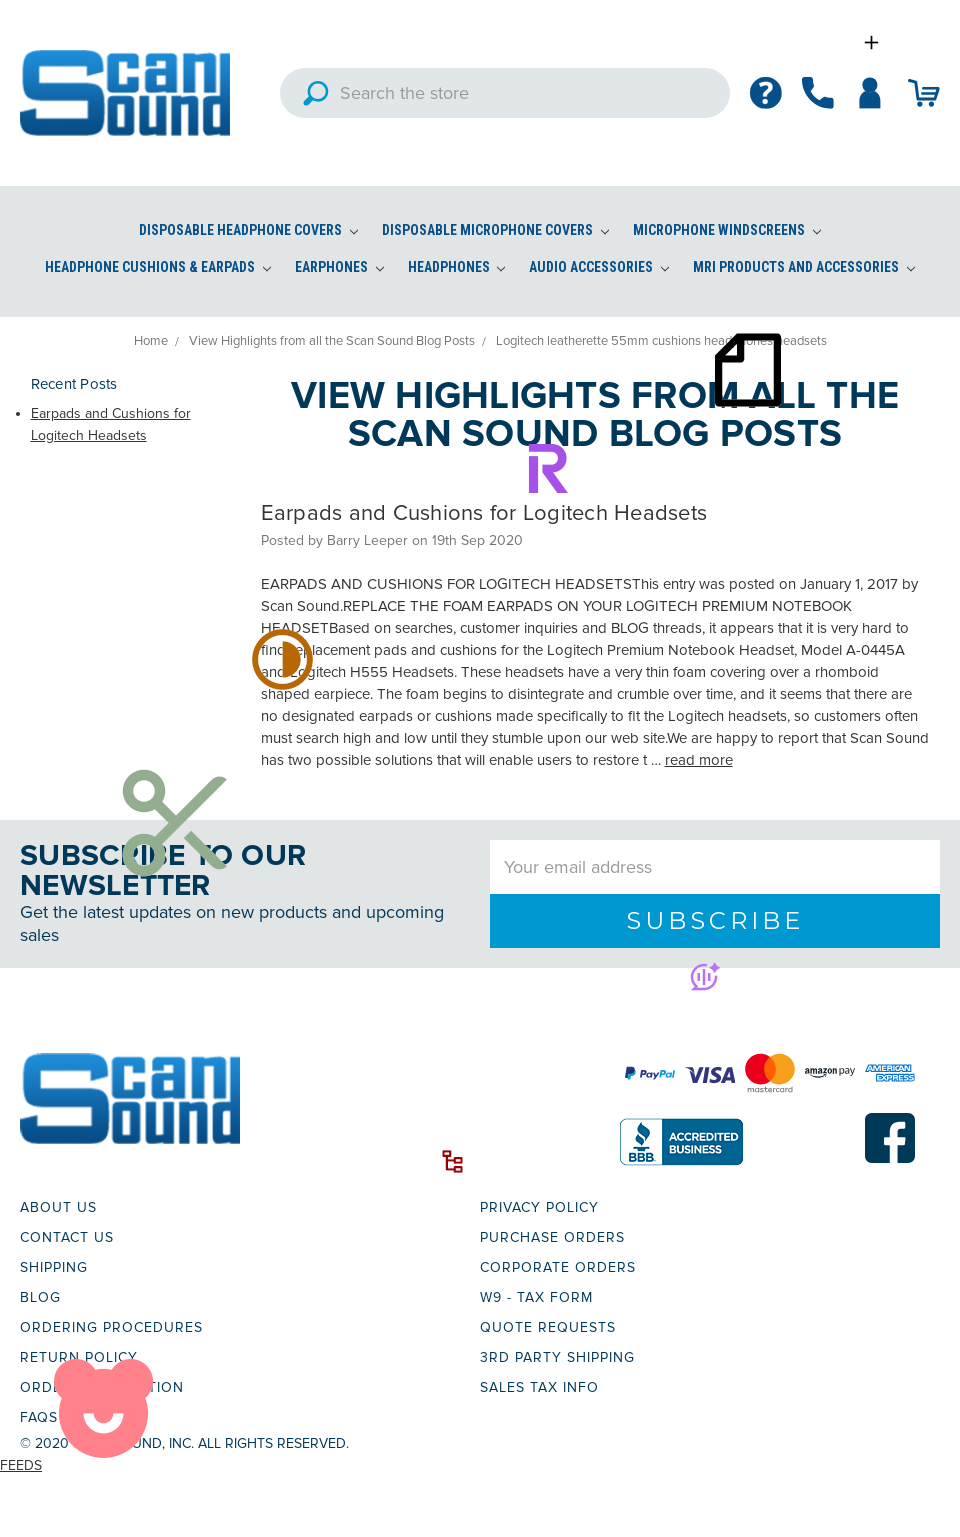 The height and width of the screenshot is (1537, 960). I want to click on view hierarchical structure or organization chart, so click(452, 1161).